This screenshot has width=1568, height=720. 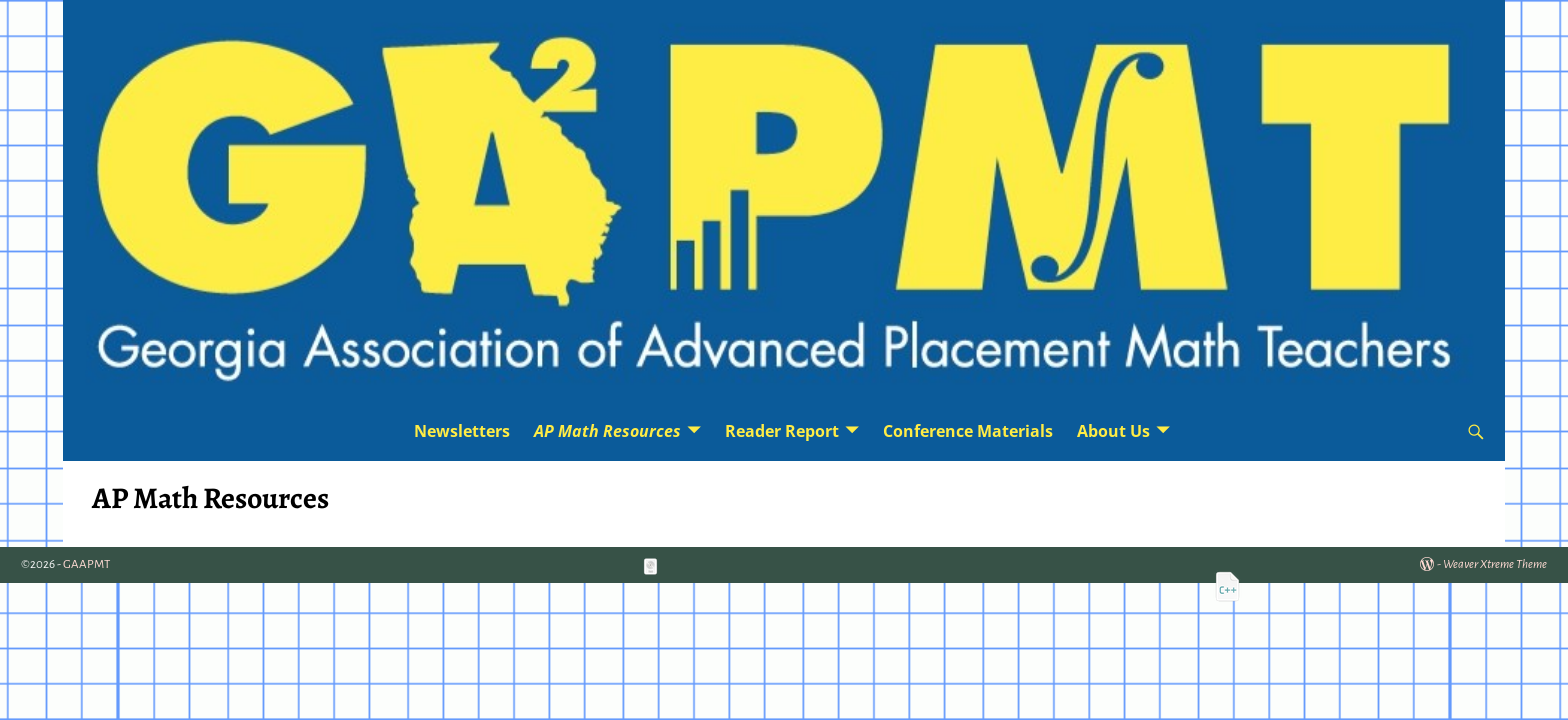 I want to click on a C++ source code file, so click(x=1227, y=586).